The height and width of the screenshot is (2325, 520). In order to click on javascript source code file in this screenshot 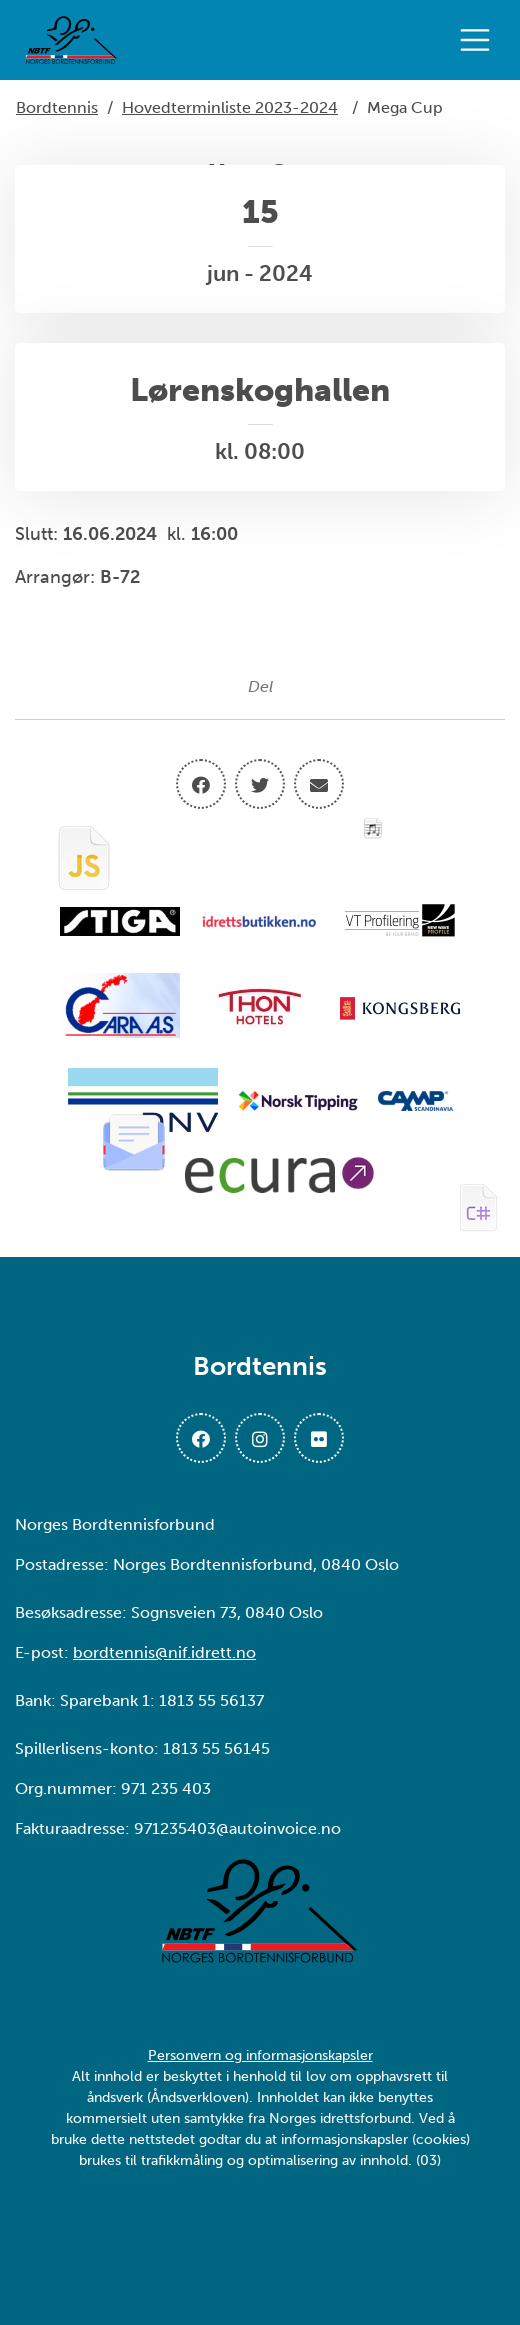, I will do `click(84, 858)`.